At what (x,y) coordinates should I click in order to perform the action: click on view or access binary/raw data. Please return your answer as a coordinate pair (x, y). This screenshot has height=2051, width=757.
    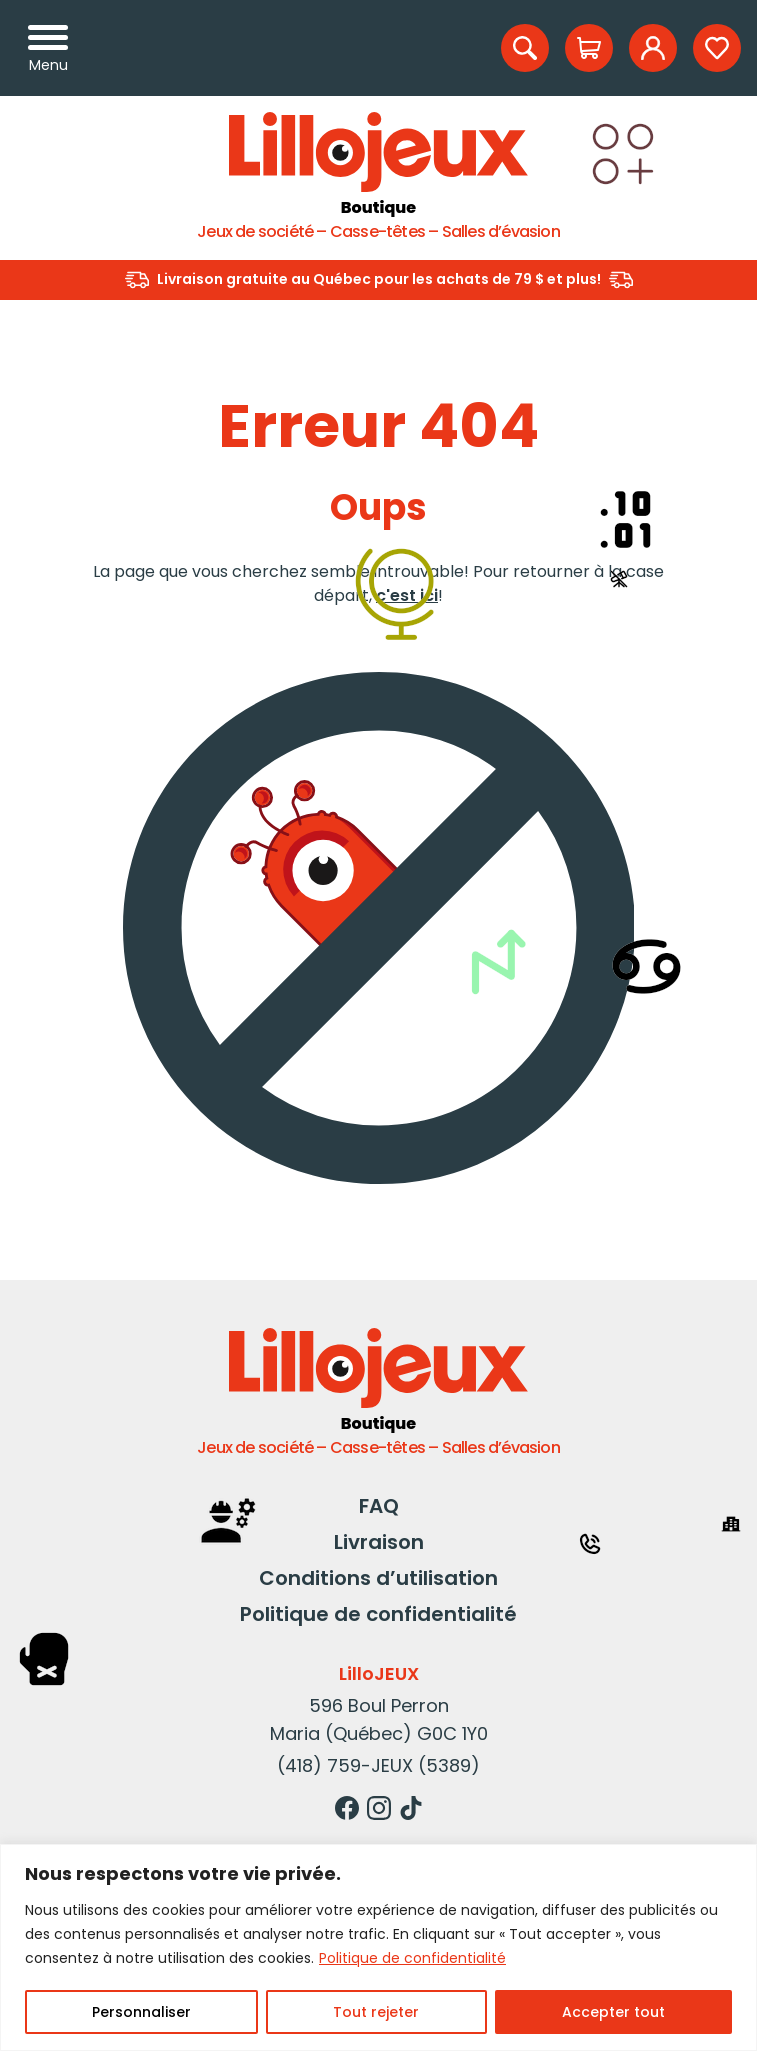
    Looking at the image, I should click on (625, 519).